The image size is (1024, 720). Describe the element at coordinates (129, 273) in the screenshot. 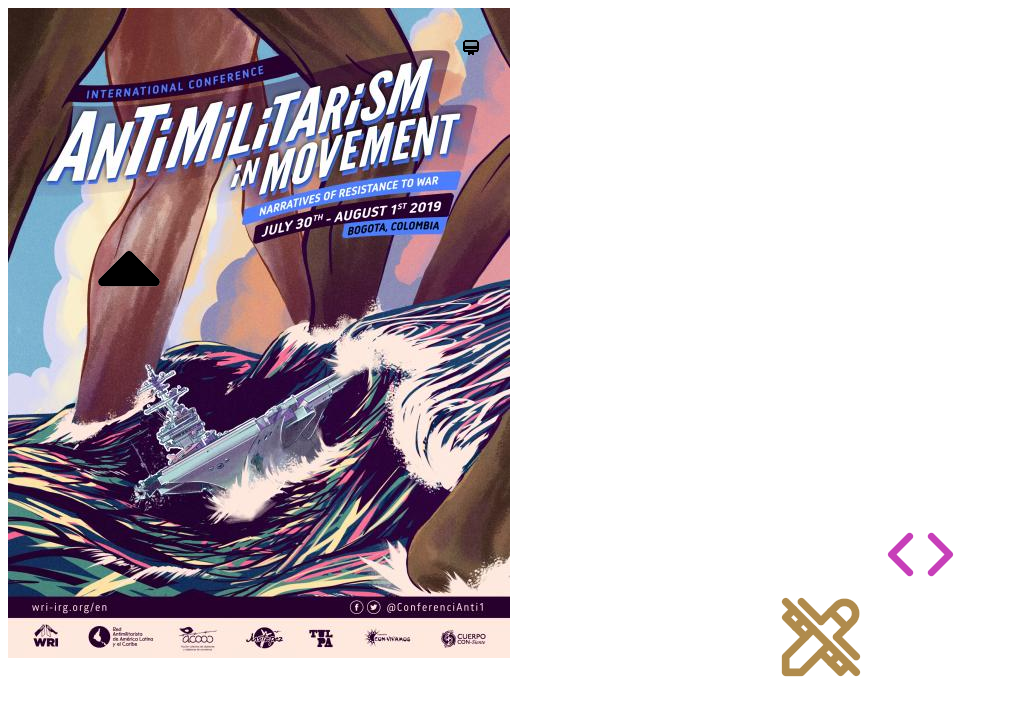

I see `collapse an expanded section` at that location.